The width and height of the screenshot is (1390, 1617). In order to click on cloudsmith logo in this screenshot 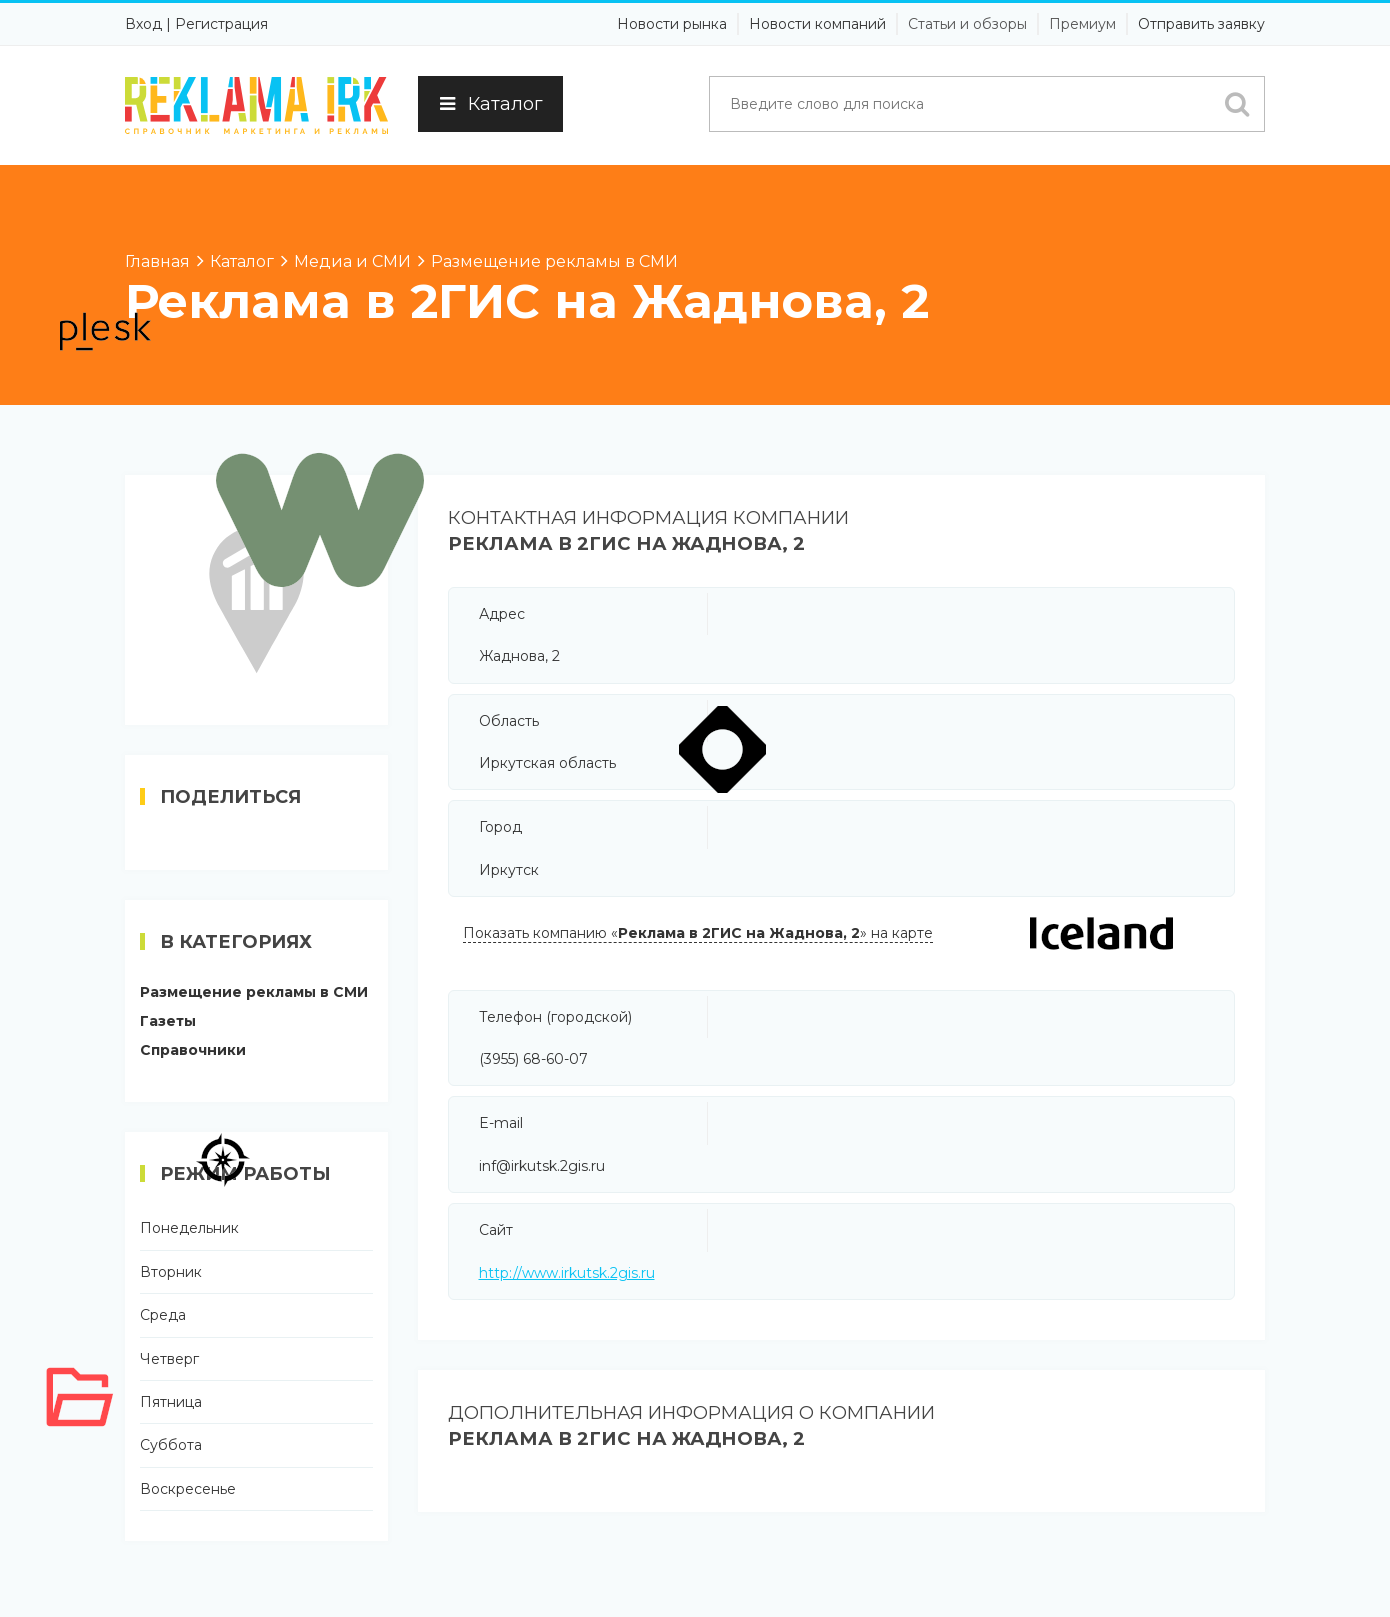, I will do `click(722, 749)`.